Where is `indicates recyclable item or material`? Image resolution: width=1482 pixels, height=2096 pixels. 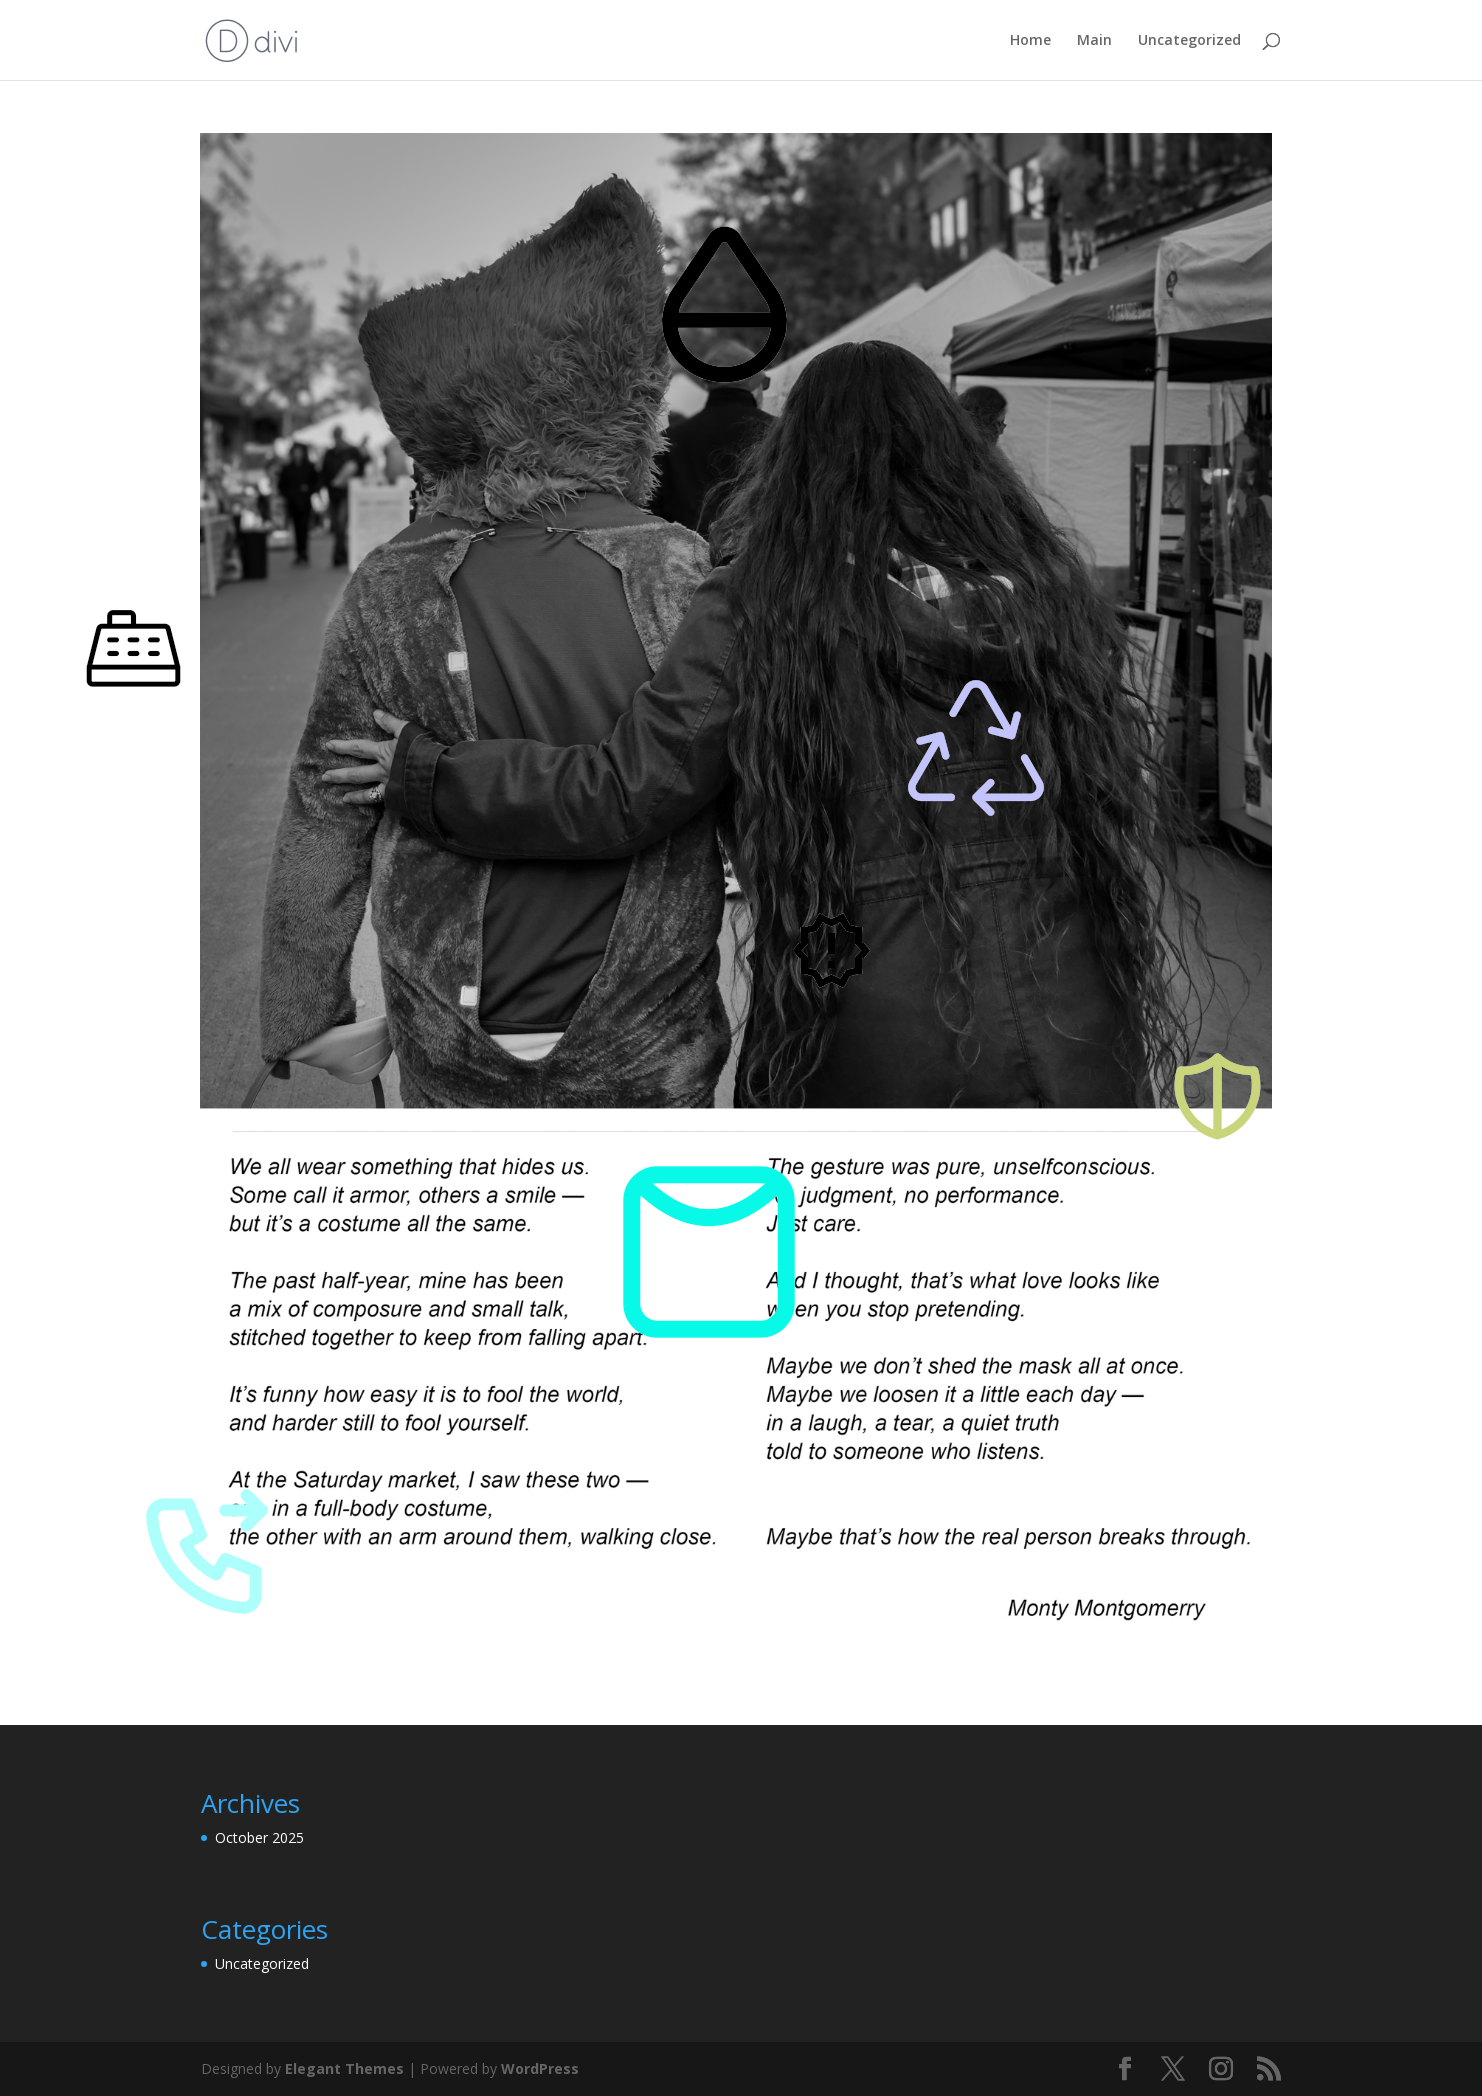
indicates recyclable item or material is located at coordinates (976, 748).